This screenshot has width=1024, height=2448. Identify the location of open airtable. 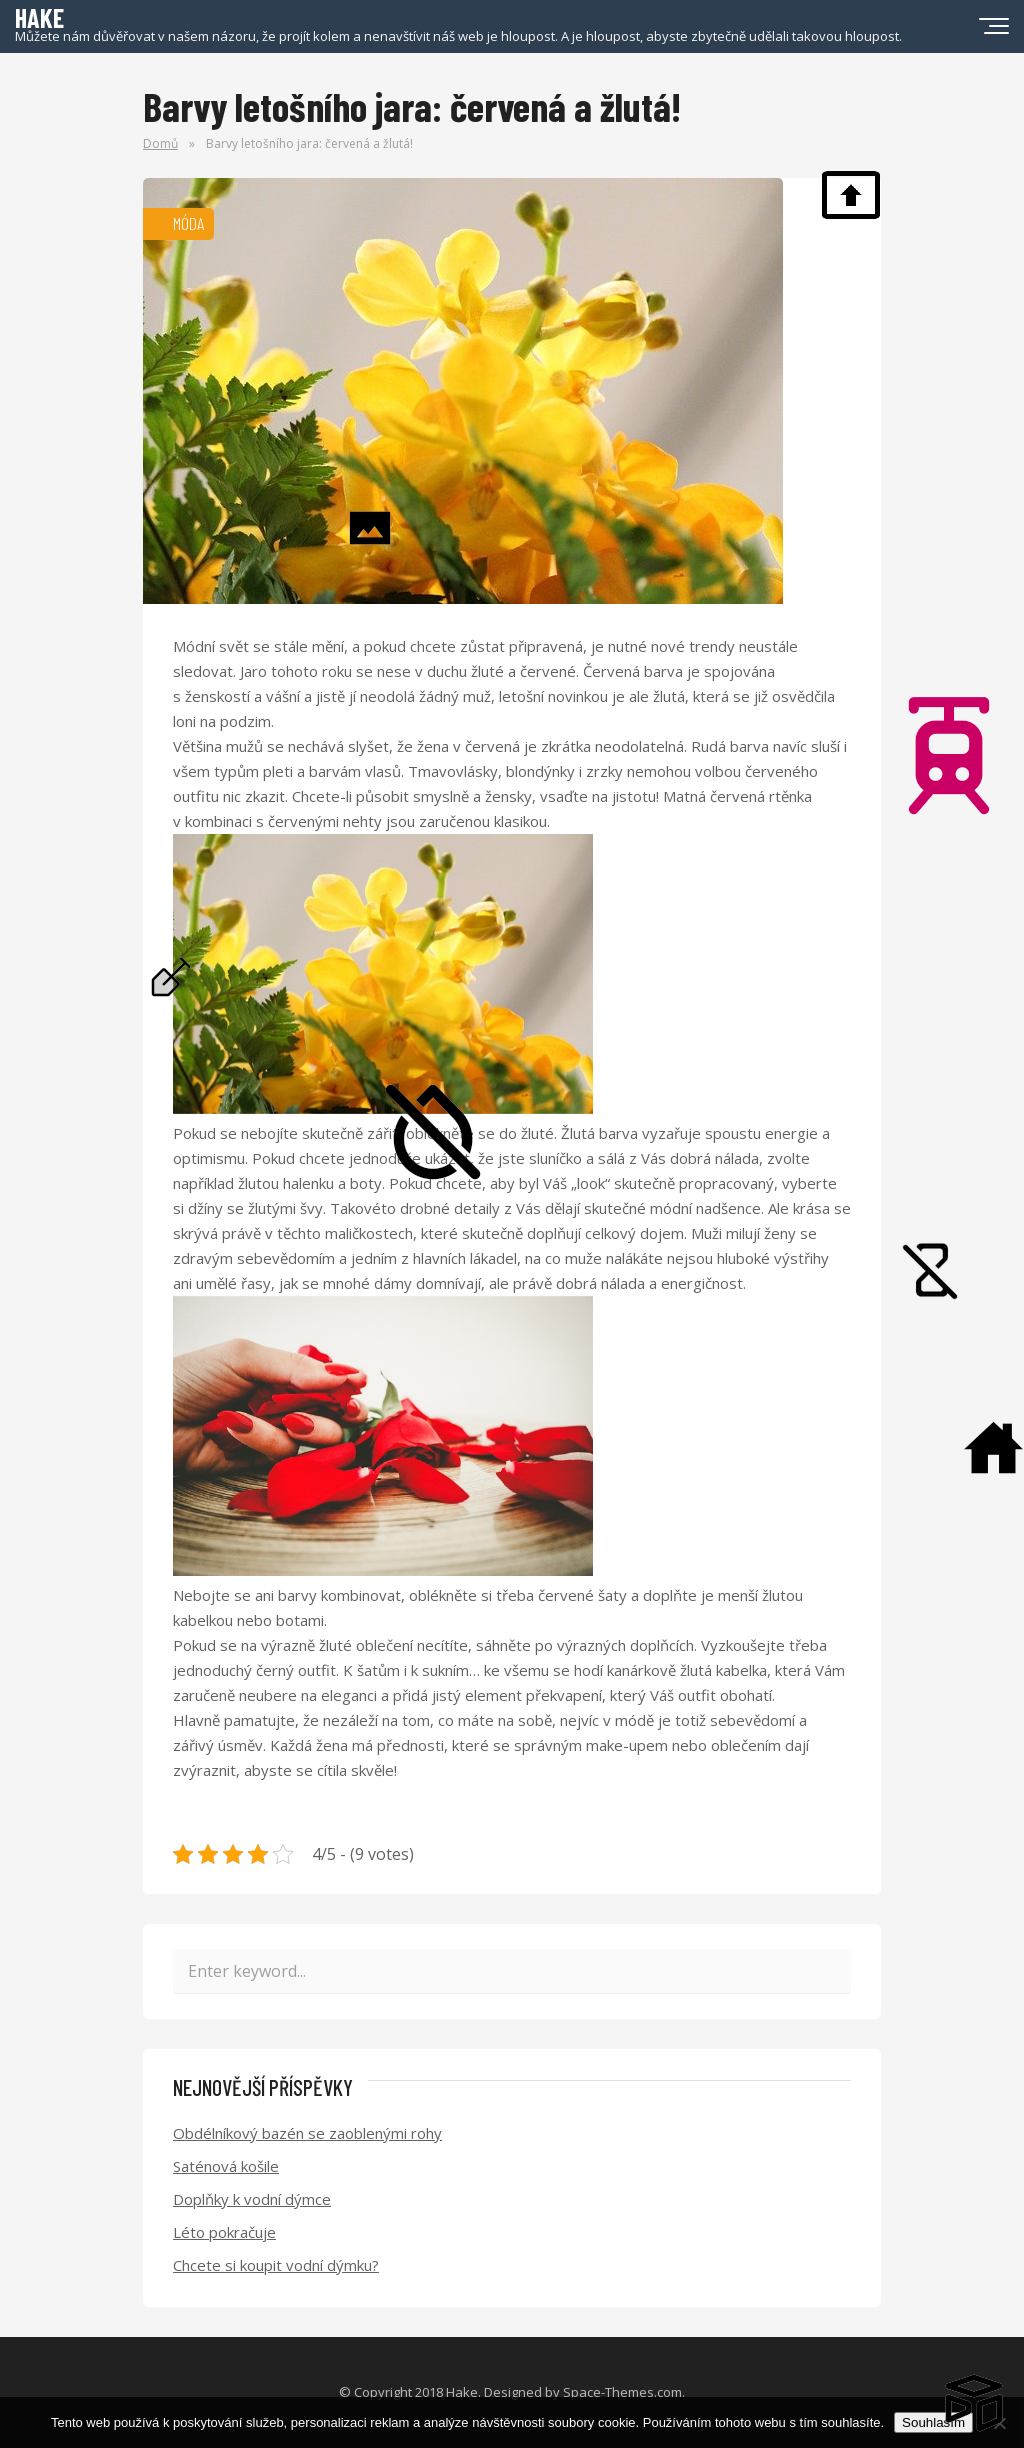
(974, 2403).